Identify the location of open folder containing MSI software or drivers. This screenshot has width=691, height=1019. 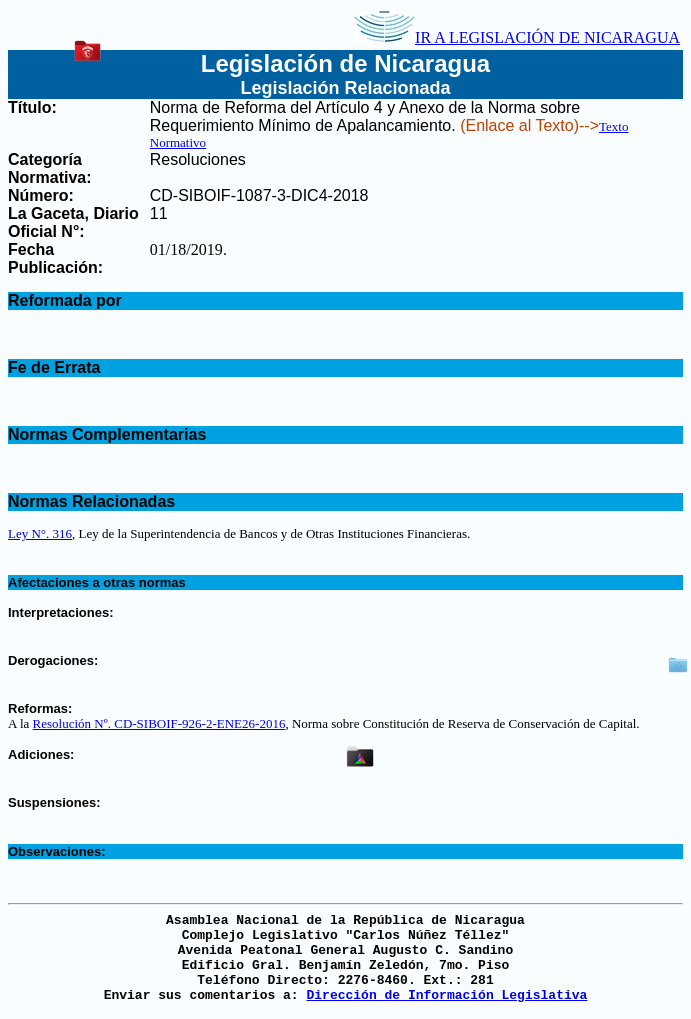
(87, 51).